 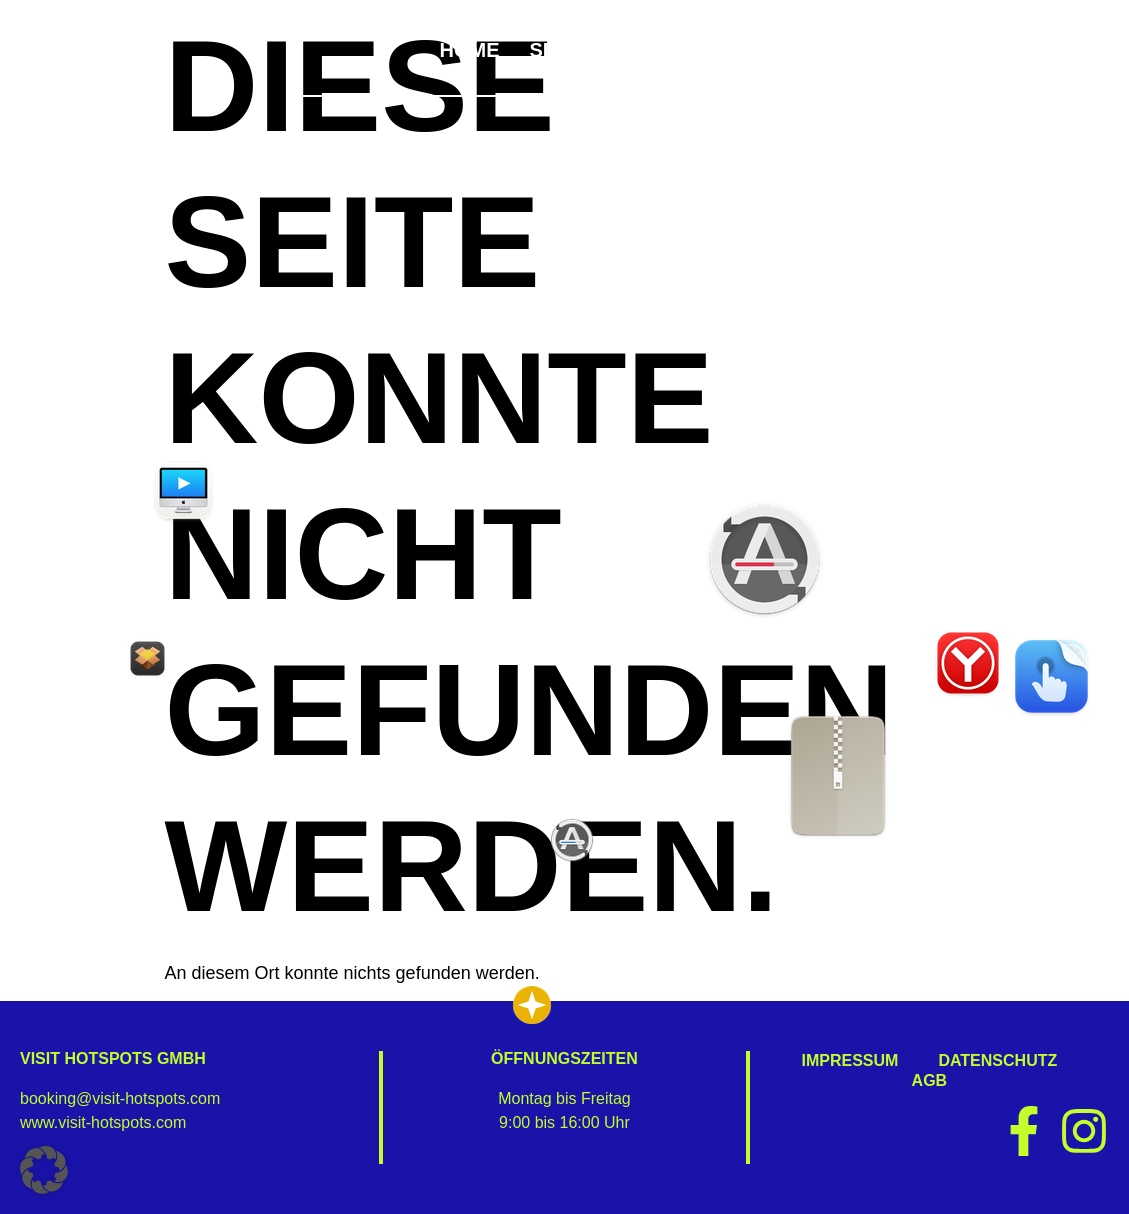 I want to click on open the Yandex app, so click(x=968, y=663).